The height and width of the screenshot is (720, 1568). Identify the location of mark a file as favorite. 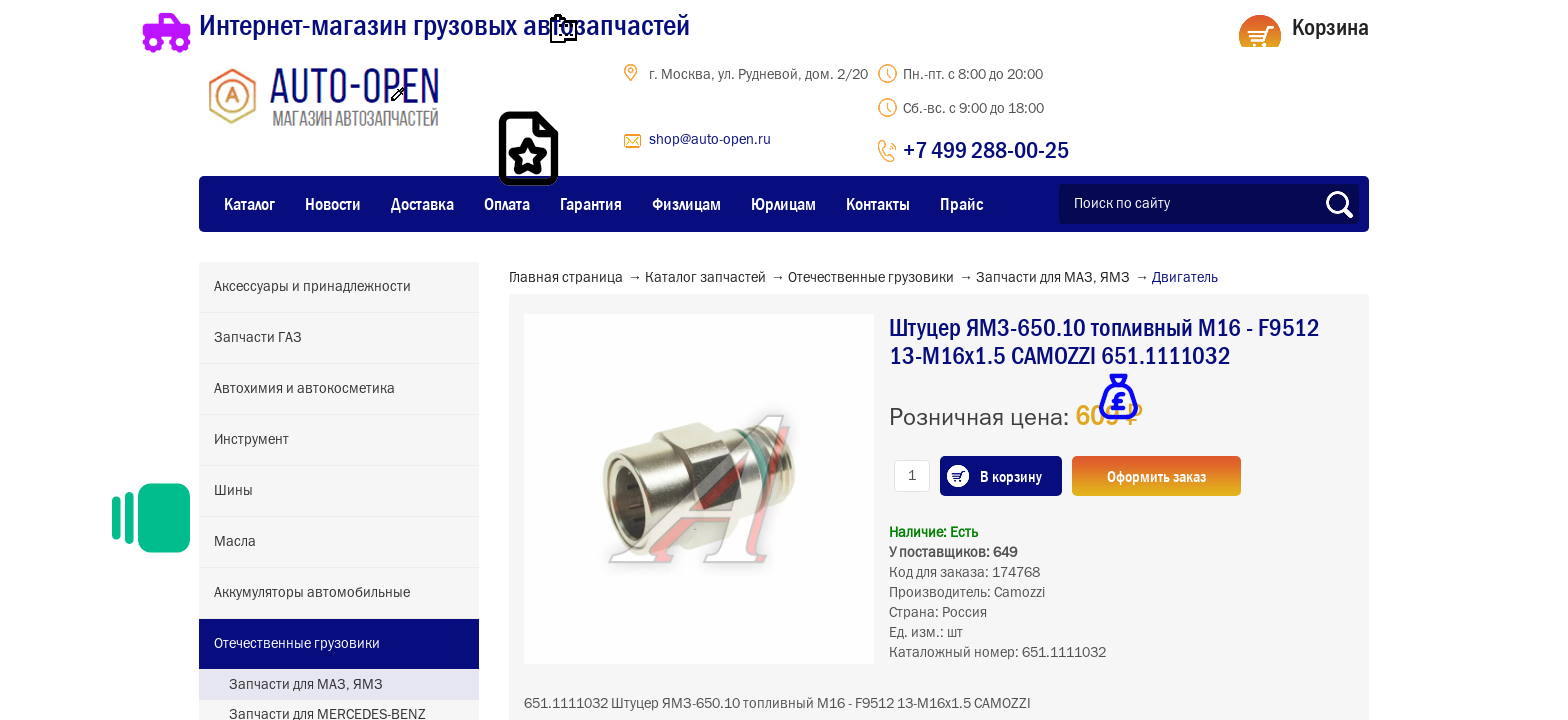
(528, 148).